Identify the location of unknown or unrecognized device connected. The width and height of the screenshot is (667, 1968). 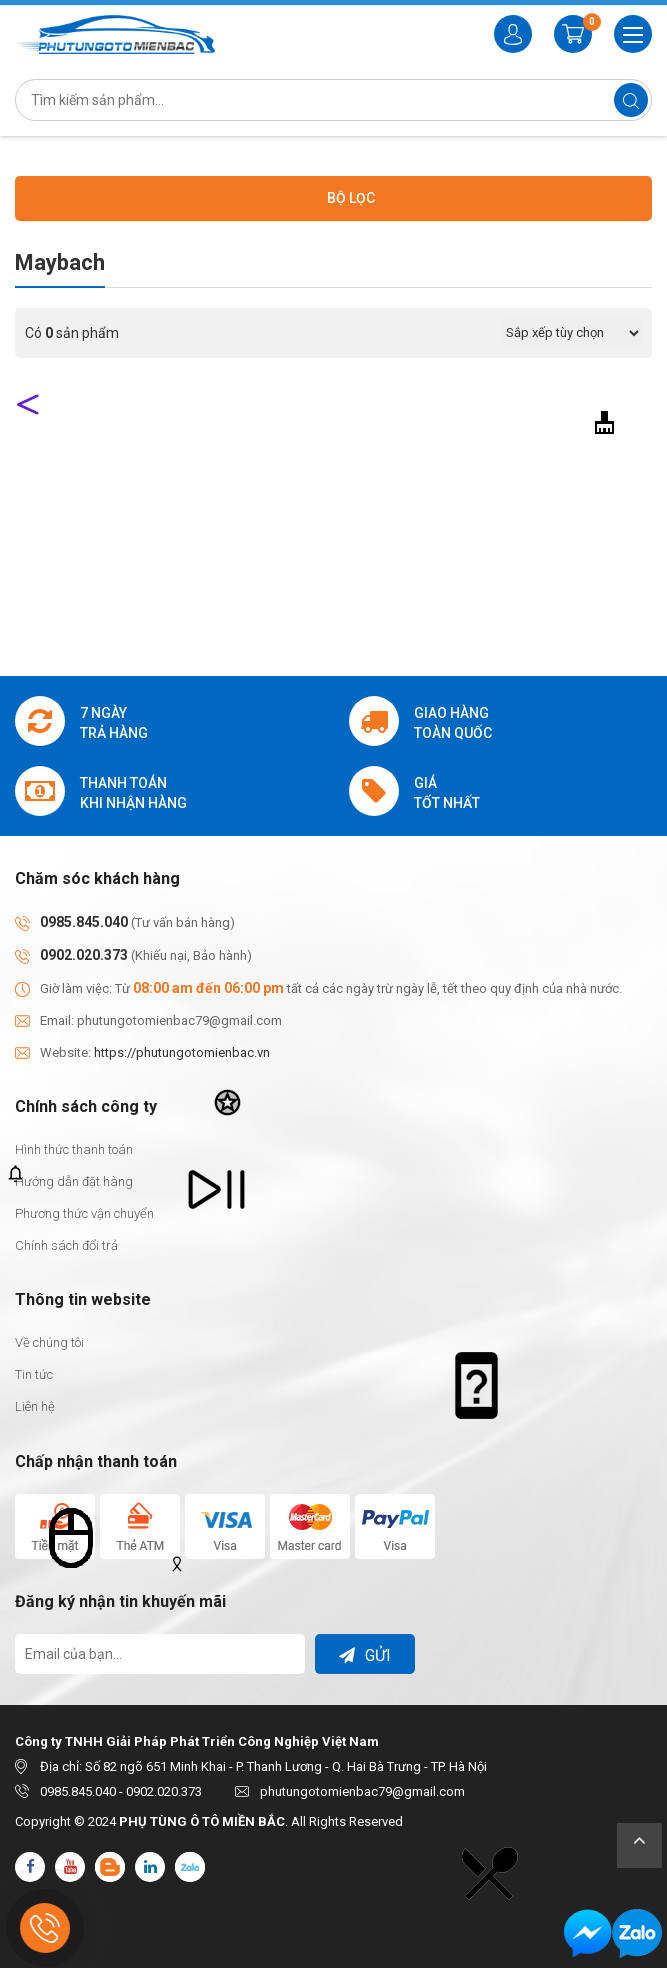
(476, 1385).